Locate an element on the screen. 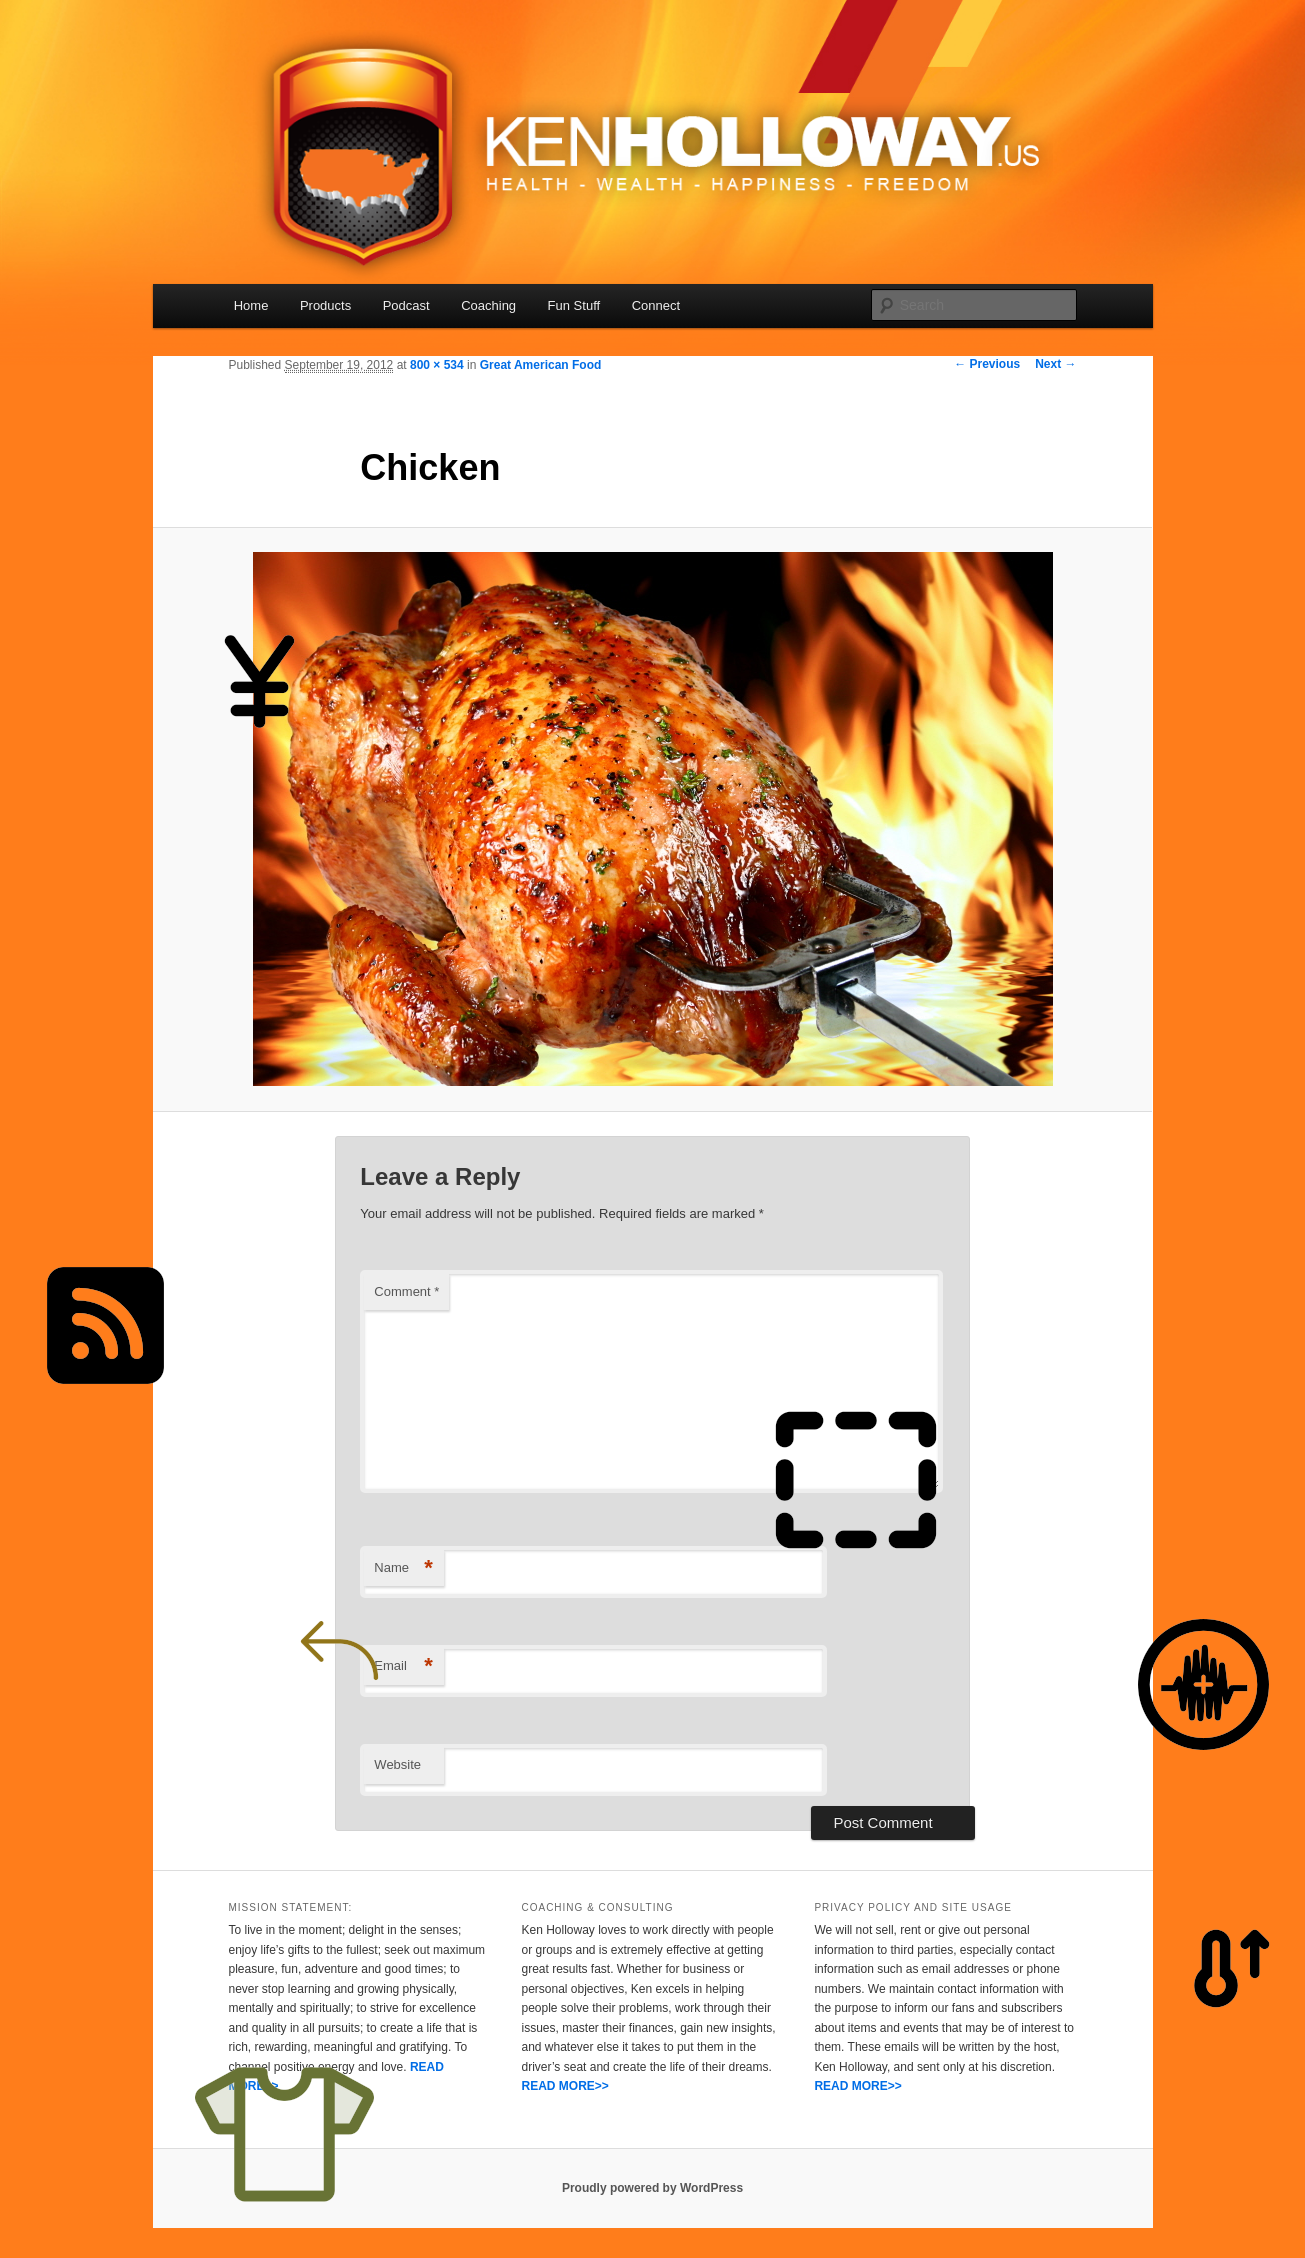 This screenshot has height=2258, width=1305. select Japanese yen as currency is located at coordinates (259, 681).